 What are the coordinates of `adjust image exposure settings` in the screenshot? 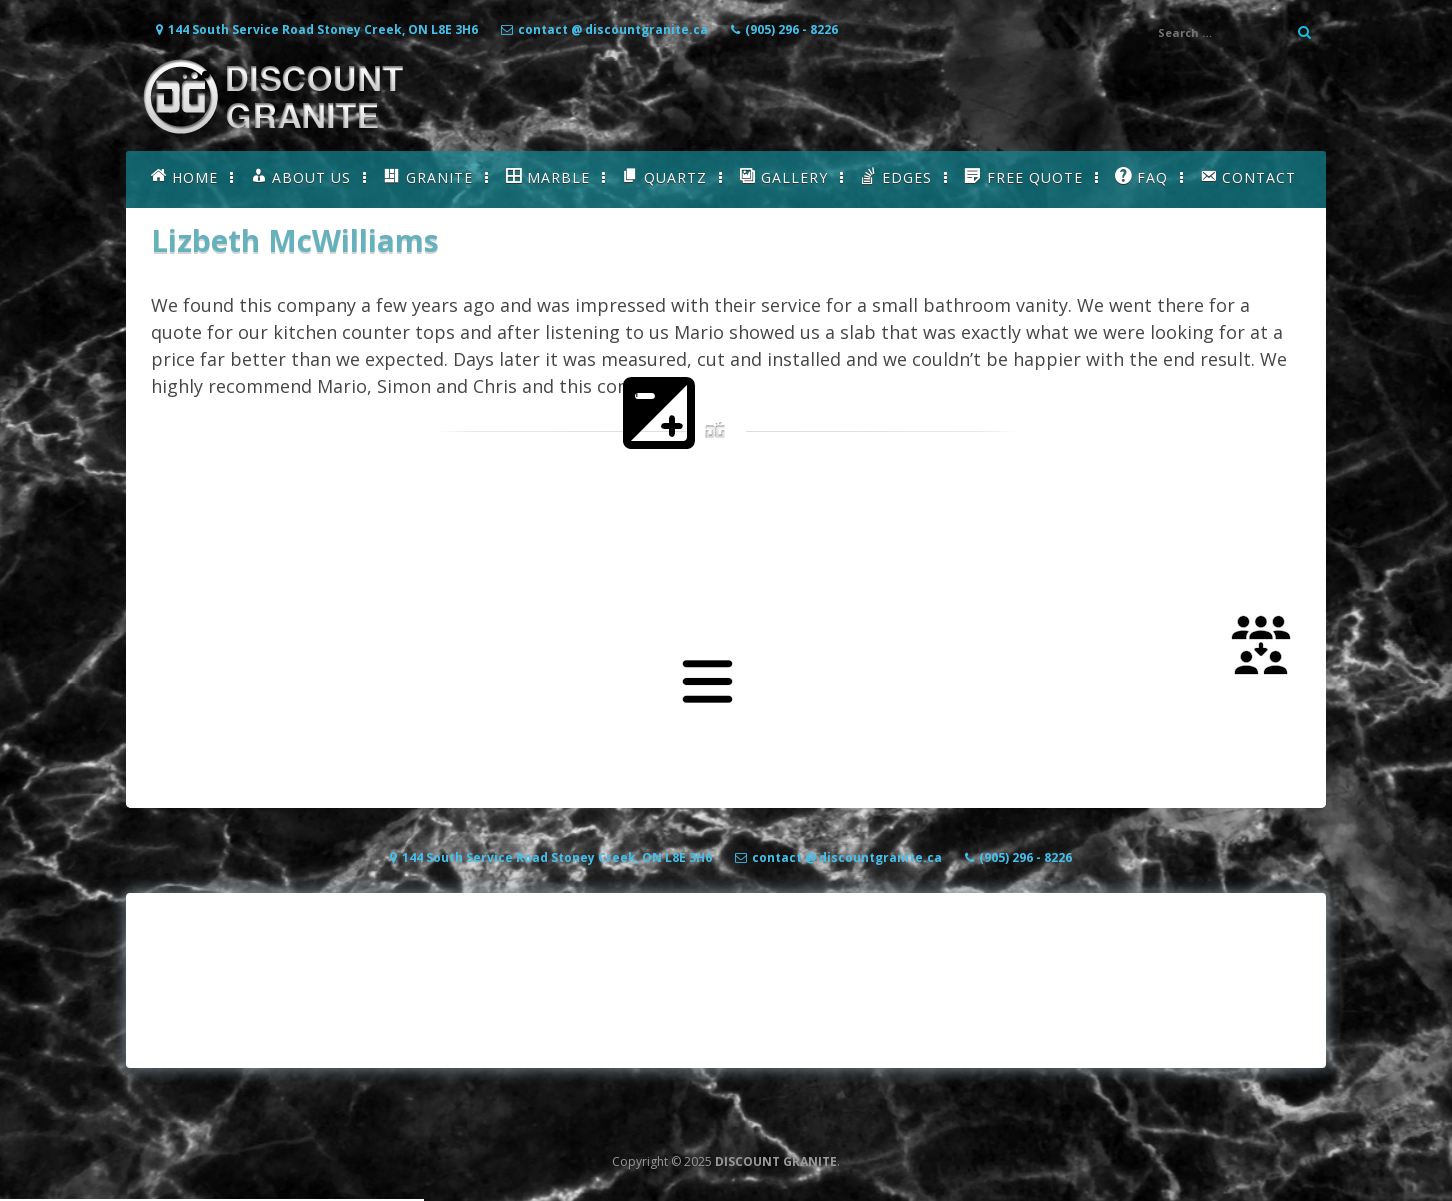 It's located at (659, 413).